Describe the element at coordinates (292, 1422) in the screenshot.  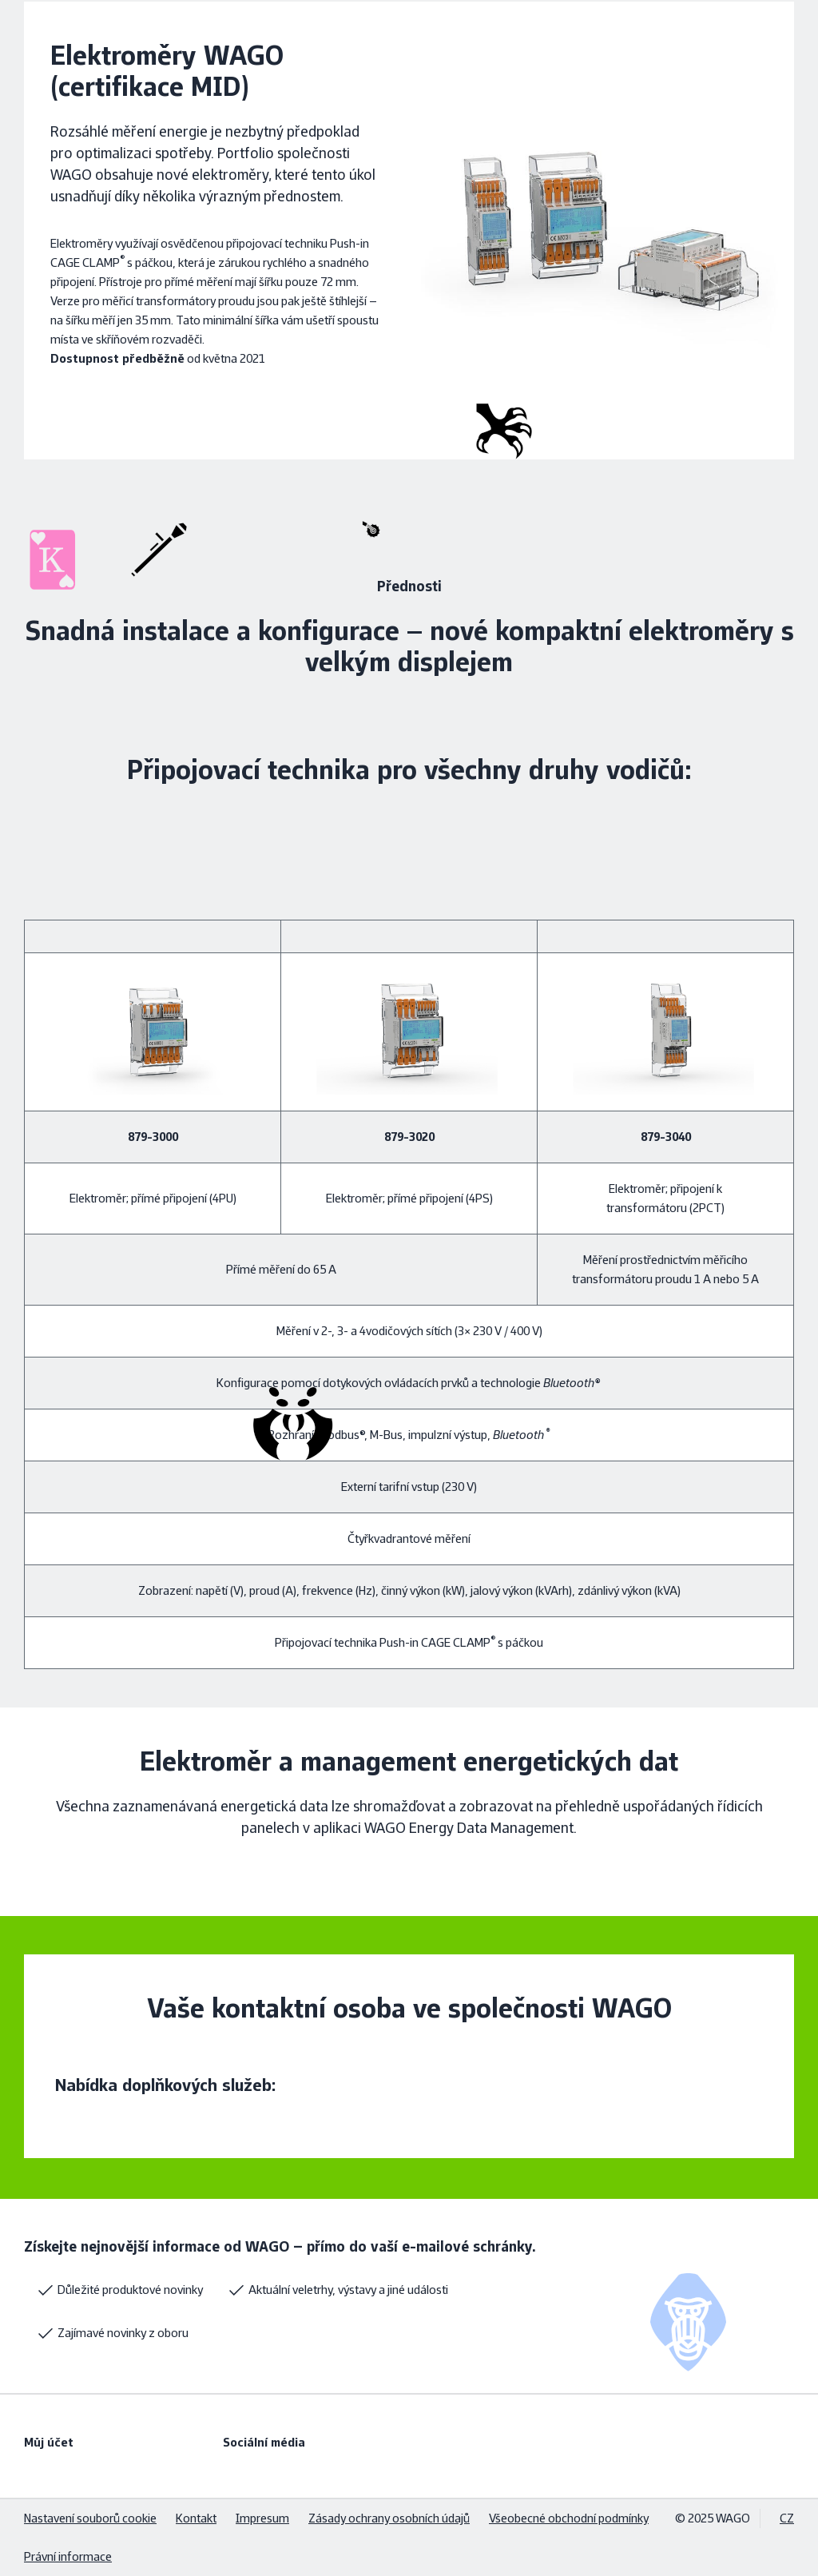
I see `insect or creature type indicator in a game interface` at that location.